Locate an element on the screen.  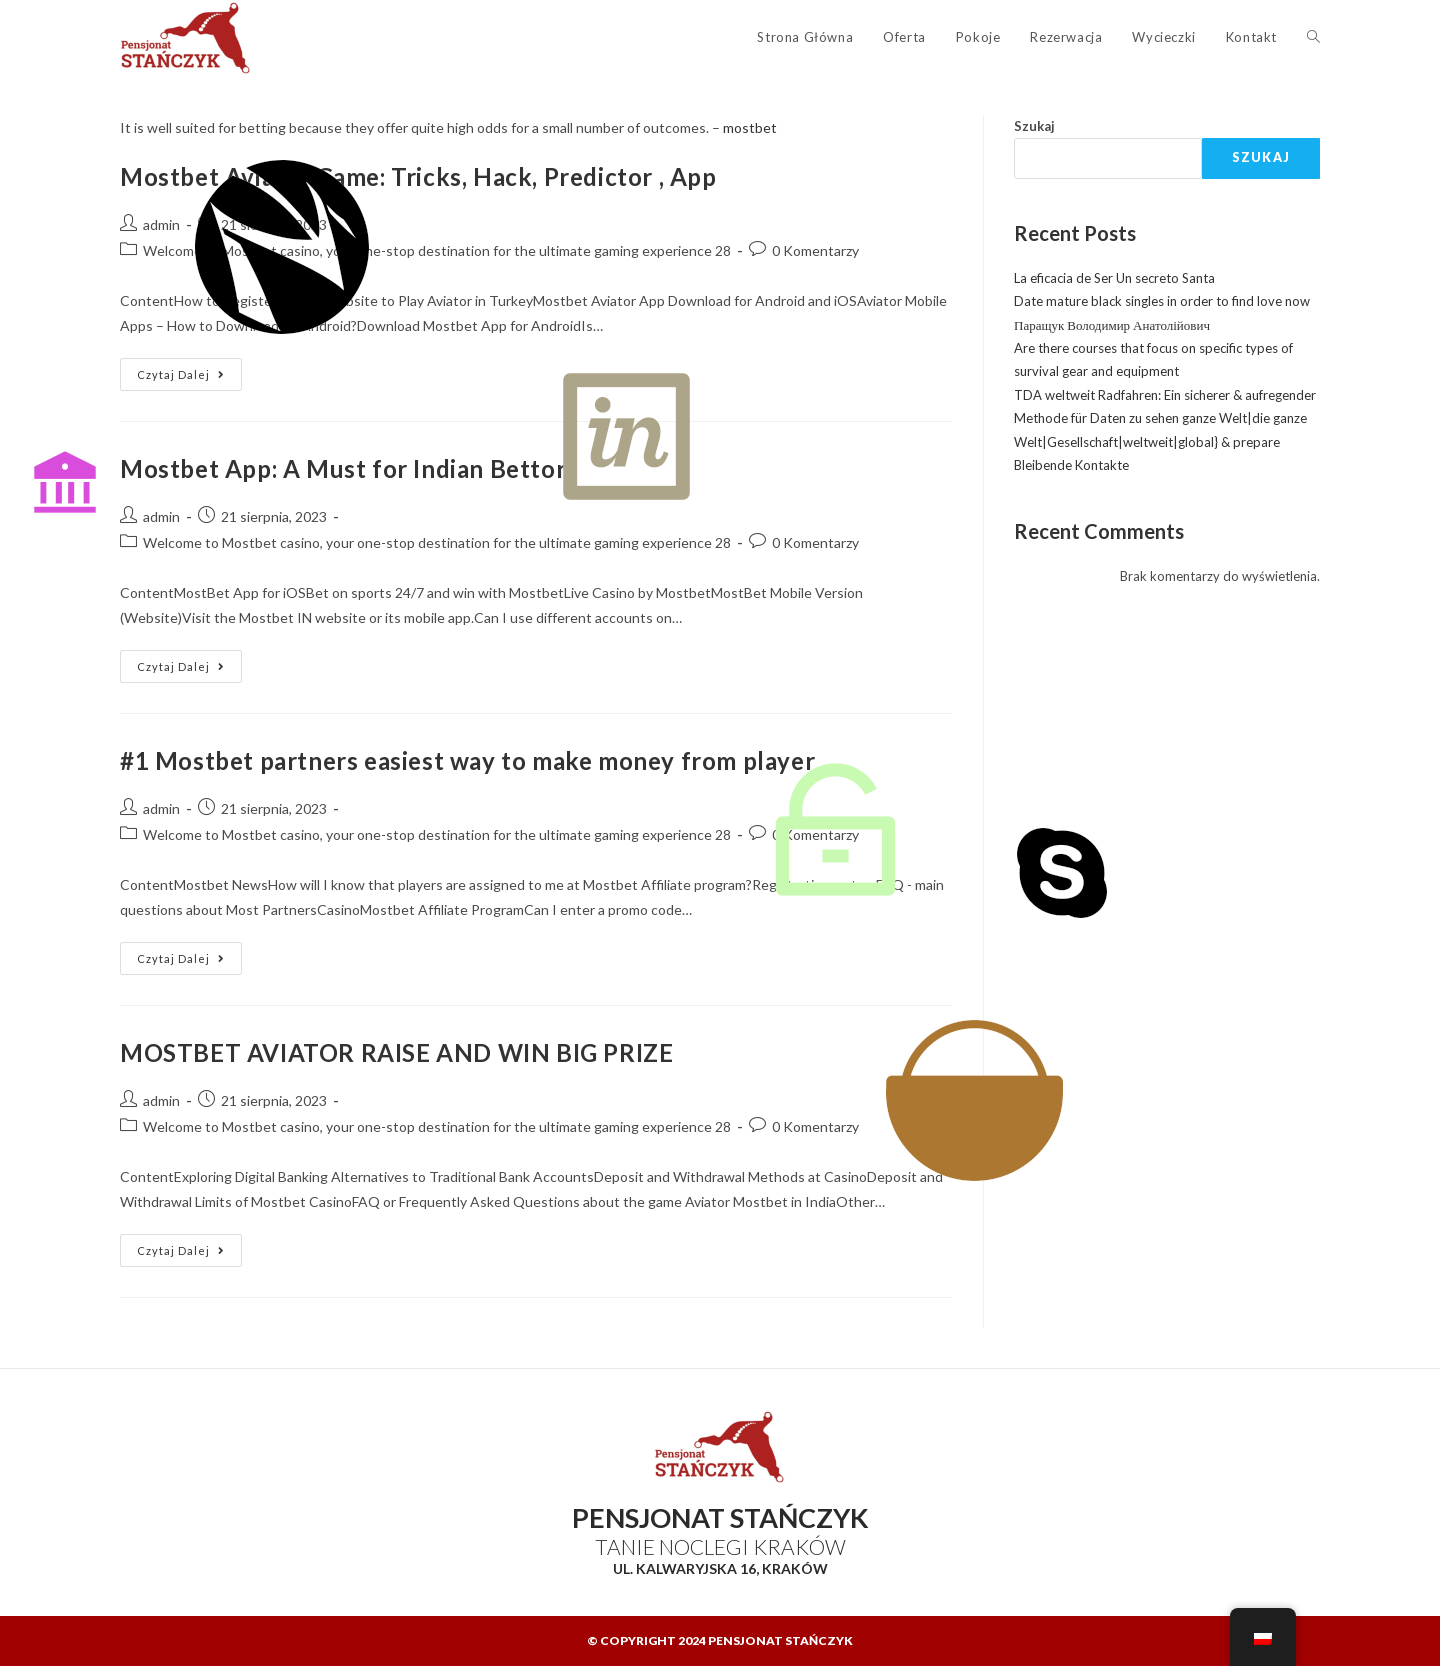
access banking or financial services is located at coordinates (65, 482).